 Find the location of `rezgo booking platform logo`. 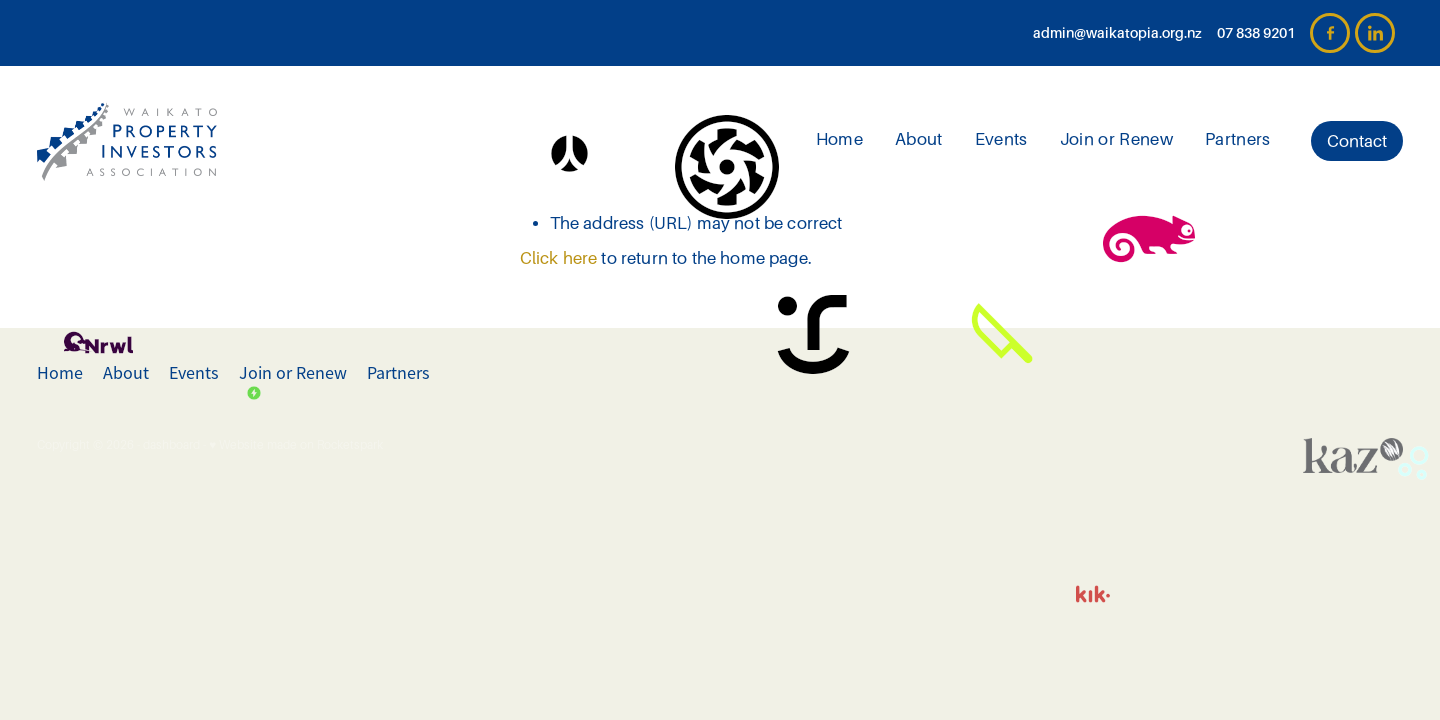

rezgo booking platform logo is located at coordinates (813, 334).